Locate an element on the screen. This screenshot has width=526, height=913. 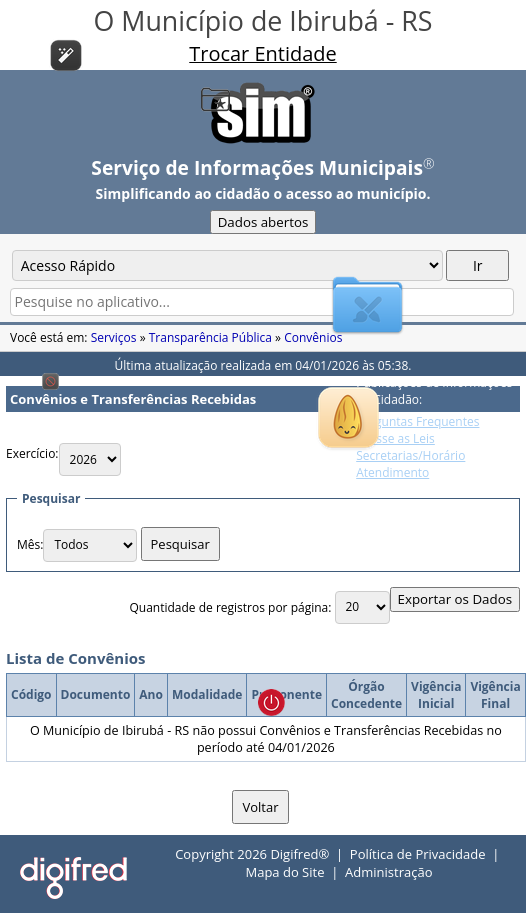
indicates image failed to load is located at coordinates (50, 381).